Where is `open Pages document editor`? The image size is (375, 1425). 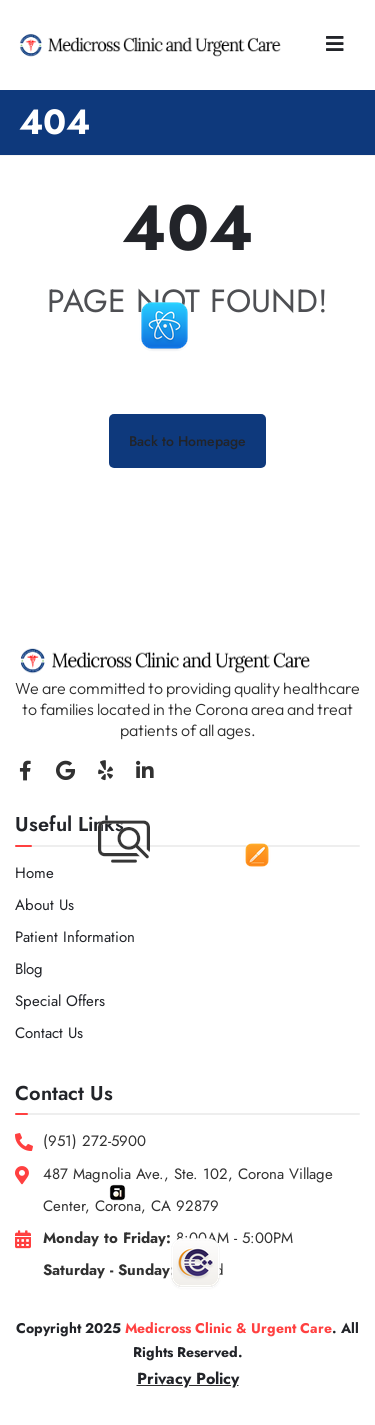 open Pages document editor is located at coordinates (257, 855).